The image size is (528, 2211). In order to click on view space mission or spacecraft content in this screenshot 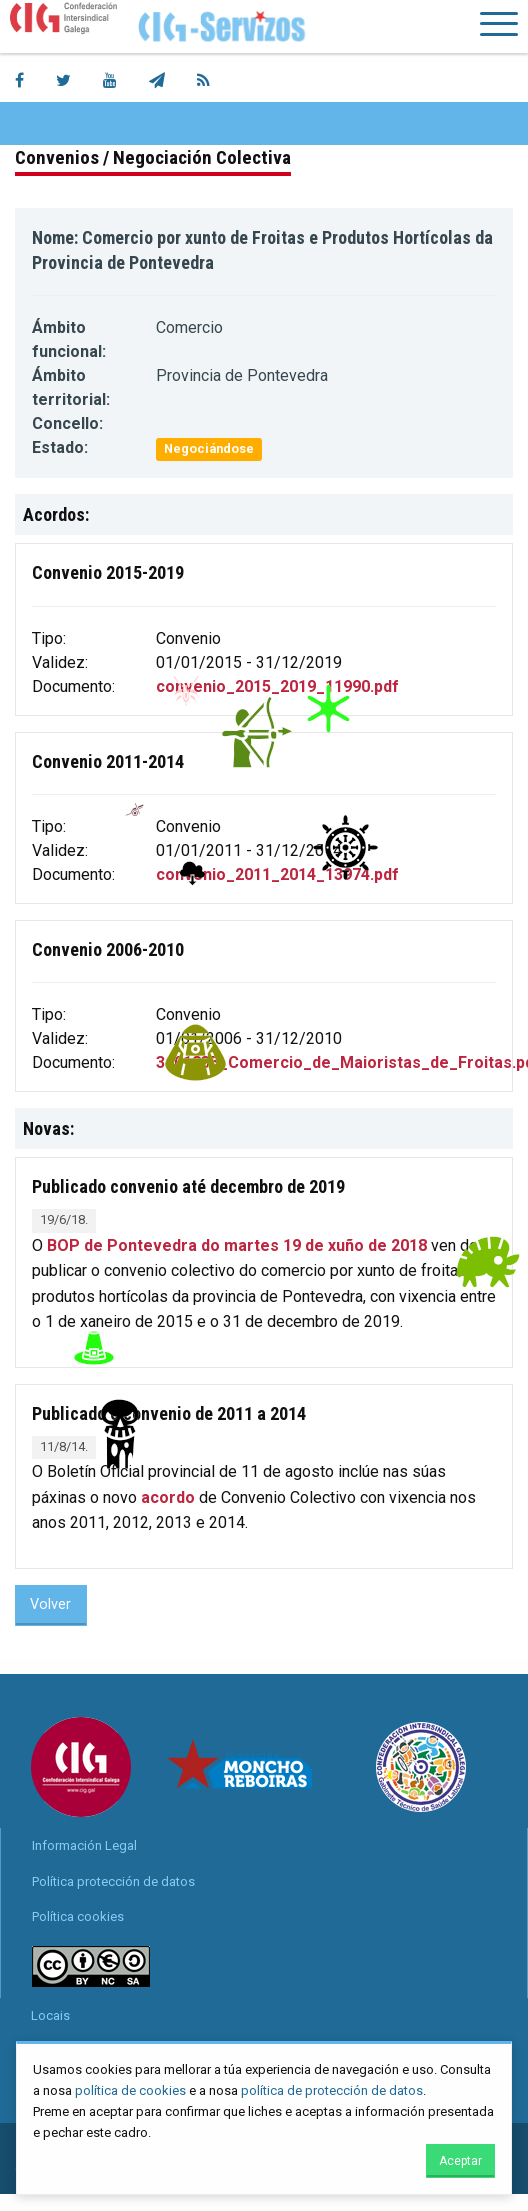, I will do `click(195, 1052)`.